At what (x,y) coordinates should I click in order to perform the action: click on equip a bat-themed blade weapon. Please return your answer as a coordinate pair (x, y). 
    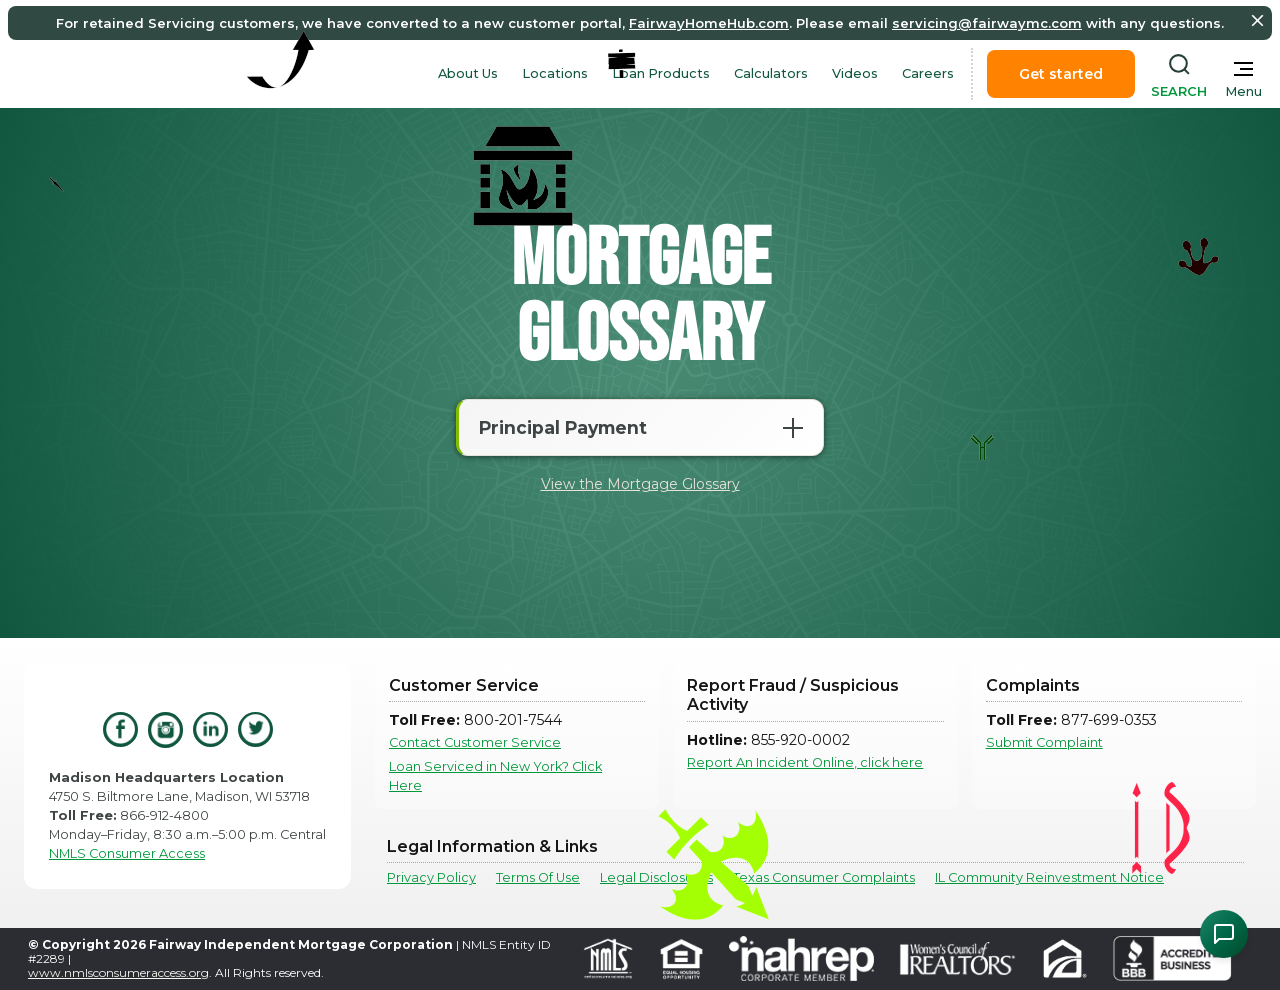
    Looking at the image, I should click on (714, 865).